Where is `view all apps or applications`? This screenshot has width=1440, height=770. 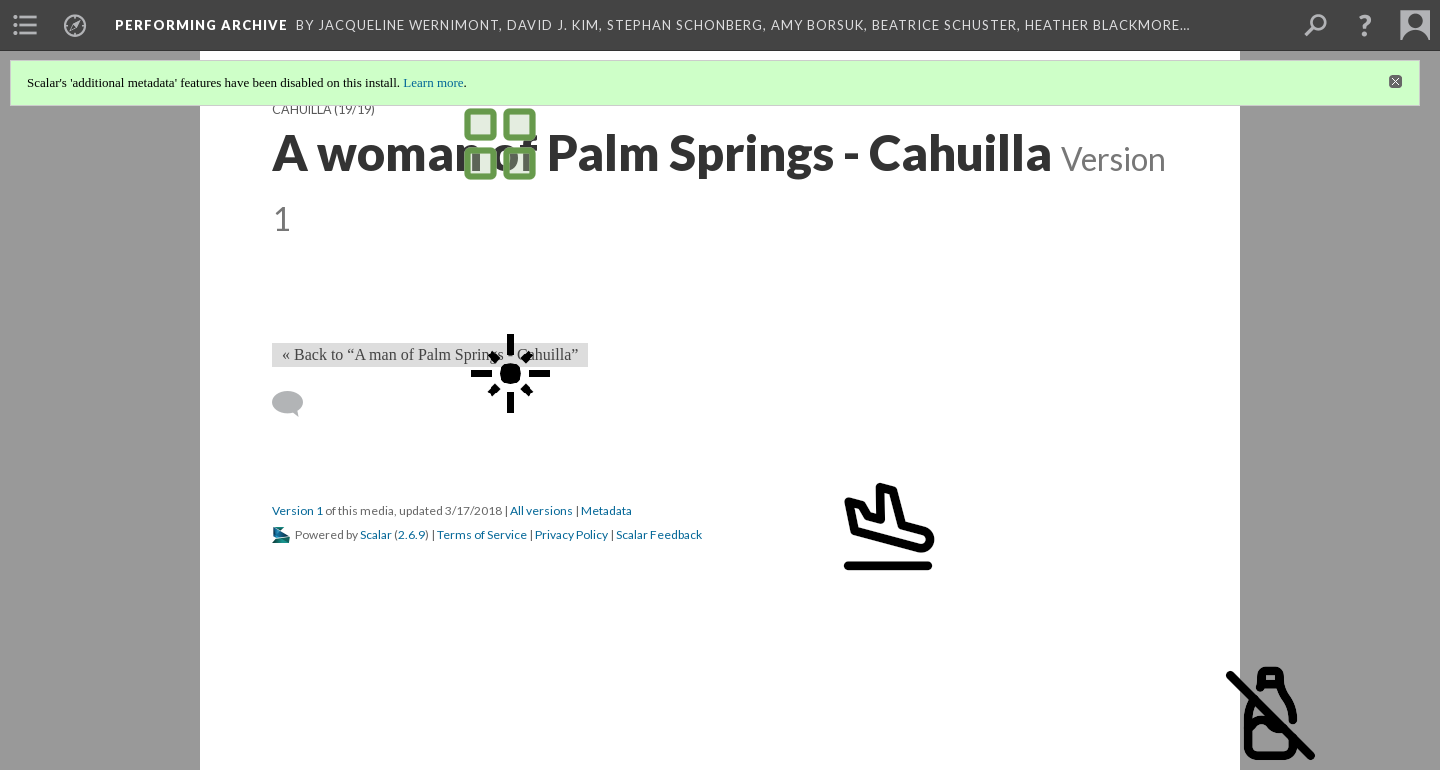 view all apps or applications is located at coordinates (500, 144).